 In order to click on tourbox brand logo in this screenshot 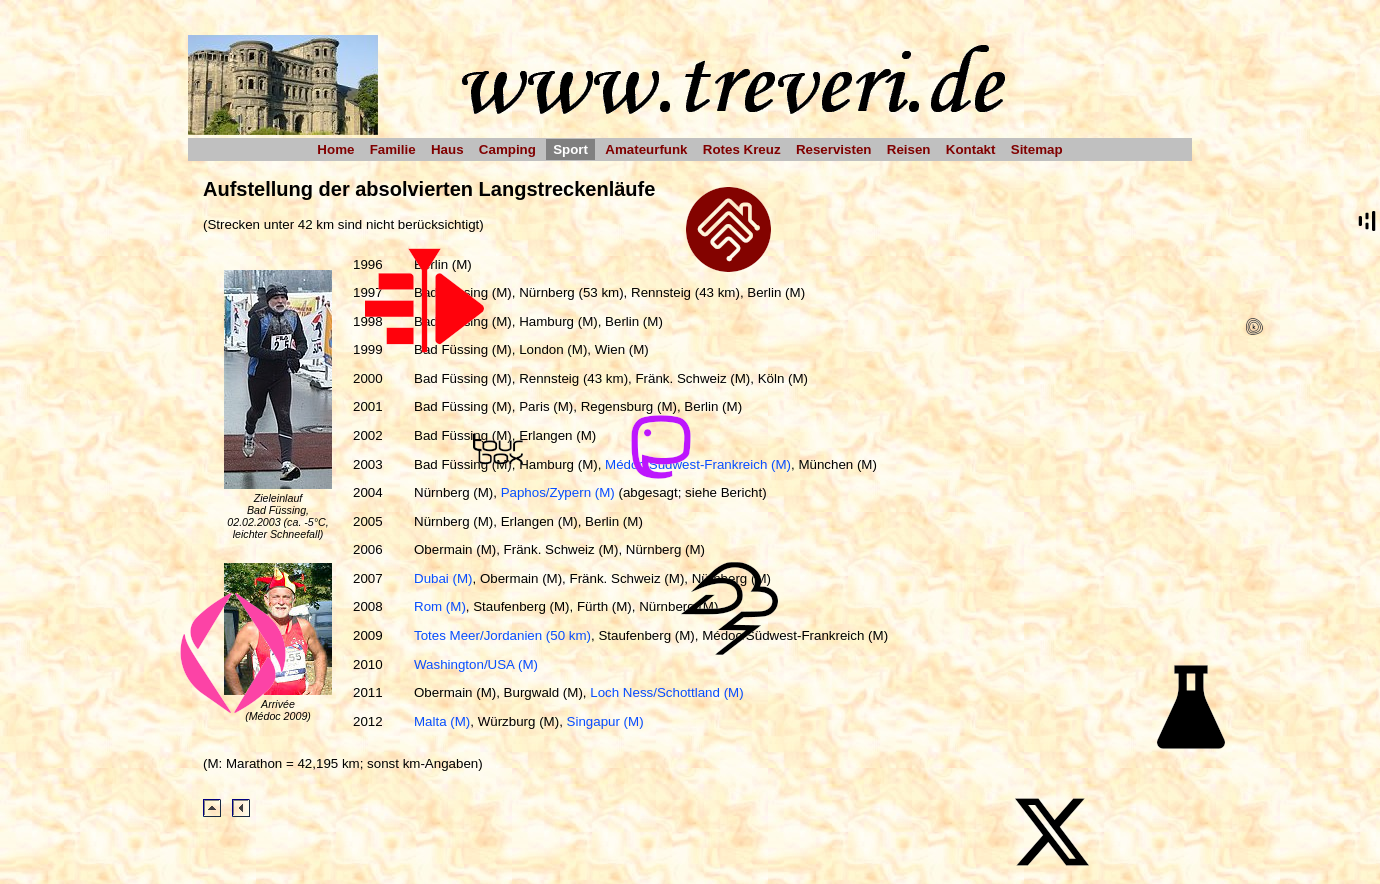, I will do `click(498, 449)`.